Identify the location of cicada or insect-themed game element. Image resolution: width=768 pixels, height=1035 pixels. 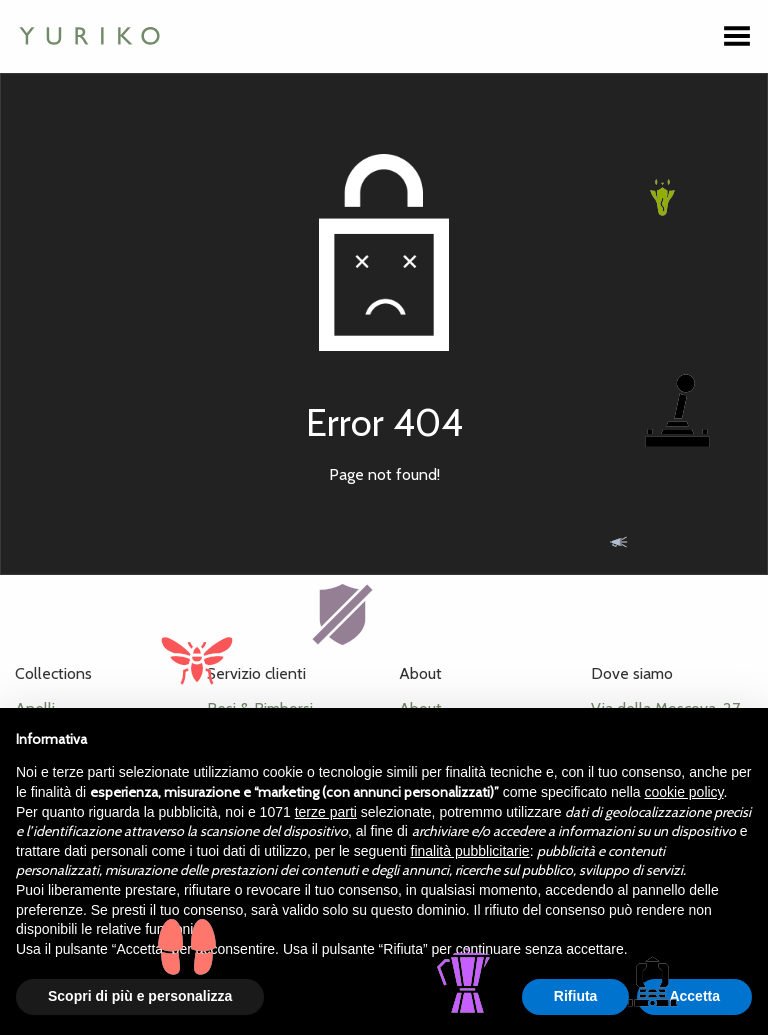
(197, 661).